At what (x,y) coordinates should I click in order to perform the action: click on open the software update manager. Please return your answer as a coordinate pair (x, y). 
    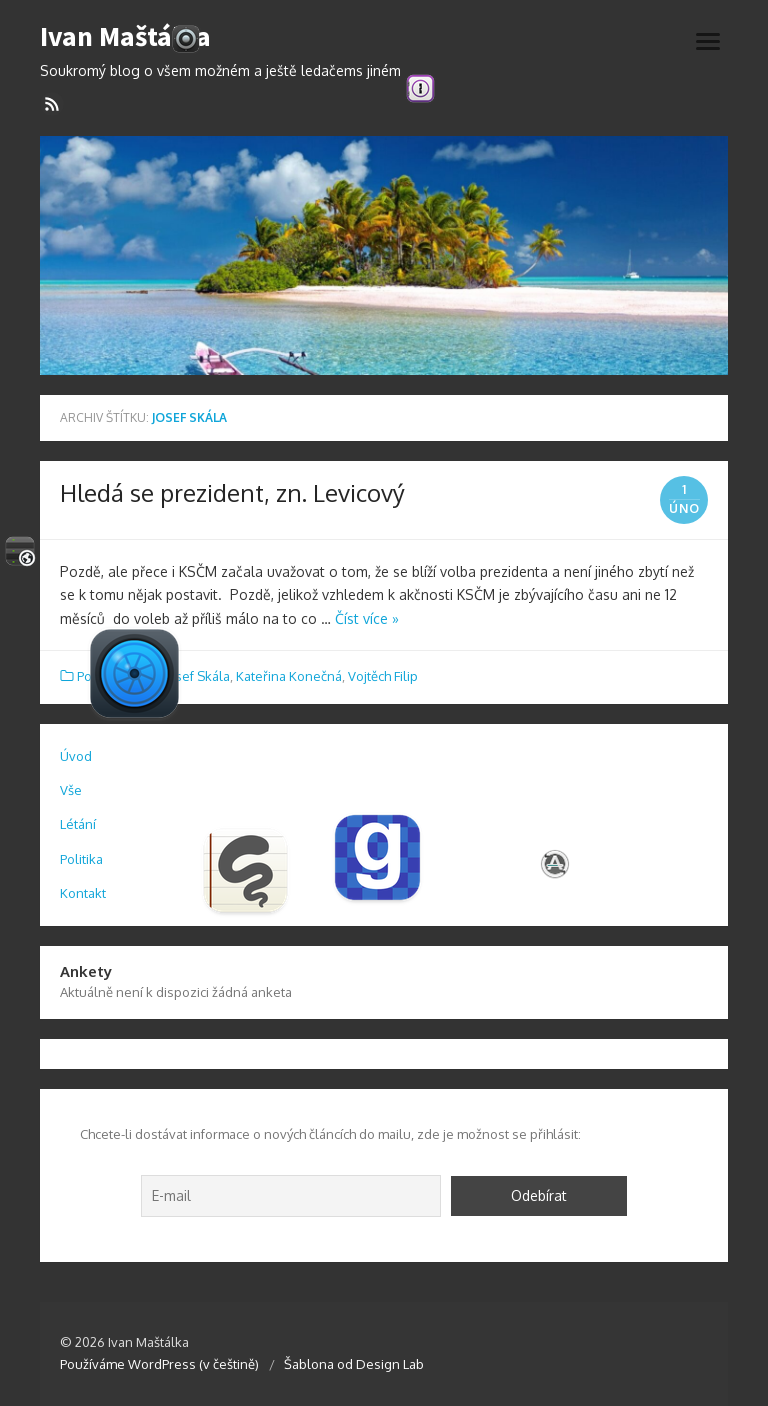
    Looking at the image, I should click on (555, 864).